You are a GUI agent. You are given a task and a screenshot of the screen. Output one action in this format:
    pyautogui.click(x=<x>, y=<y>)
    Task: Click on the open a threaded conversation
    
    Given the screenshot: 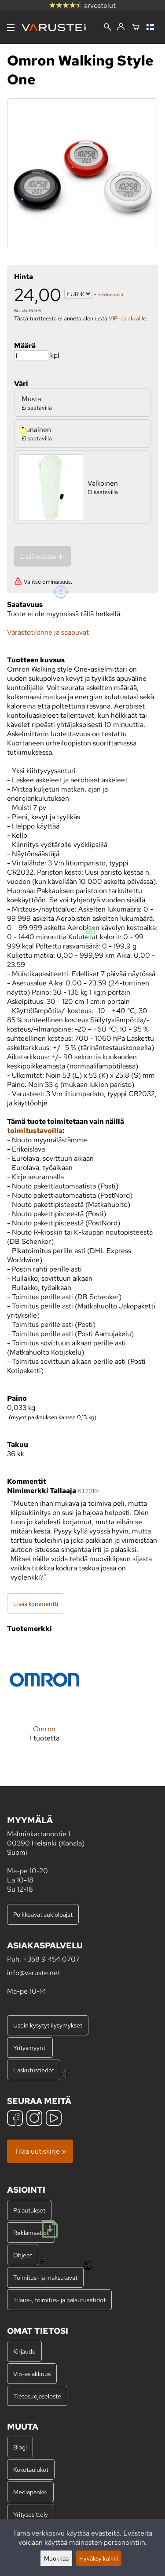 What is the action you would take?
    pyautogui.click(x=90, y=932)
    